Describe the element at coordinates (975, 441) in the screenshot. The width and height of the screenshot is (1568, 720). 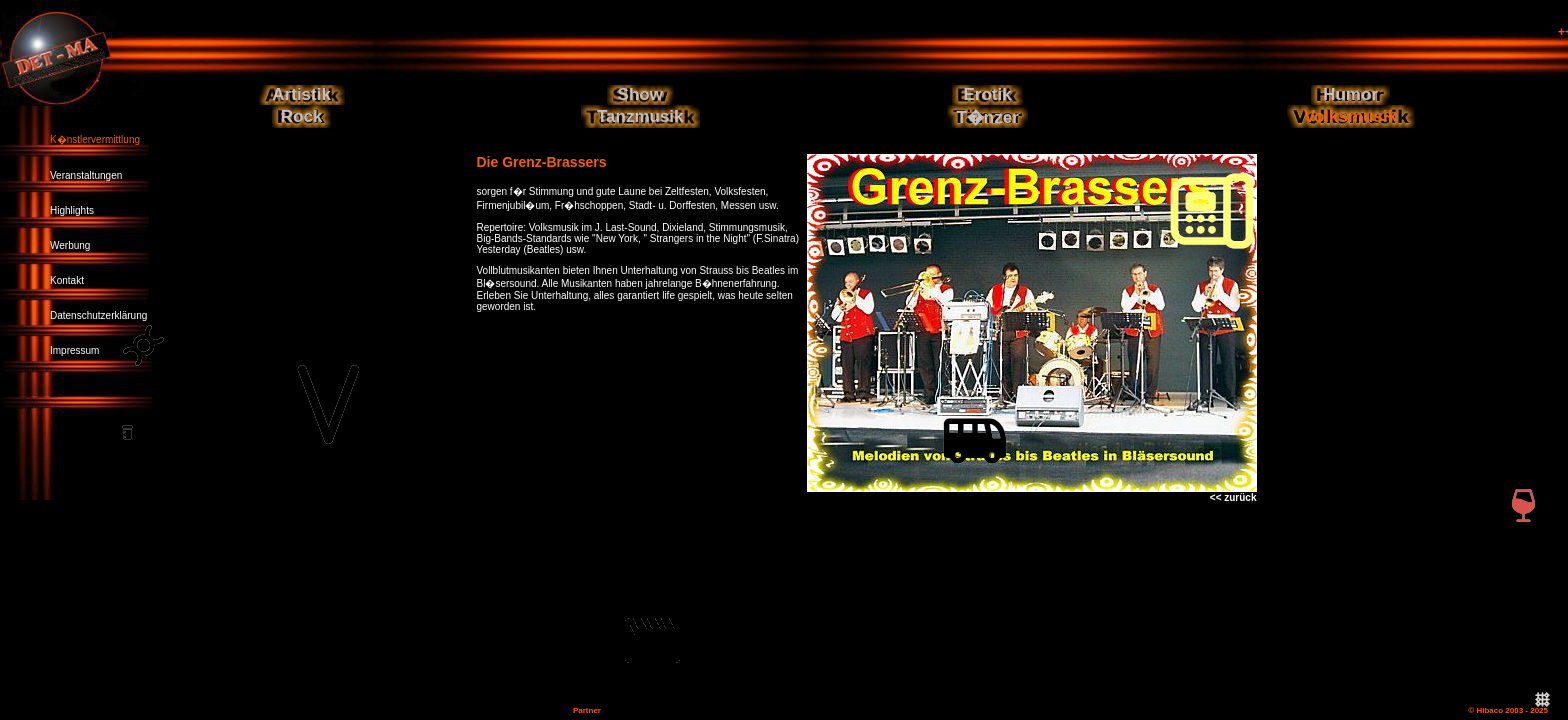
I see `view public transit options` at that location.